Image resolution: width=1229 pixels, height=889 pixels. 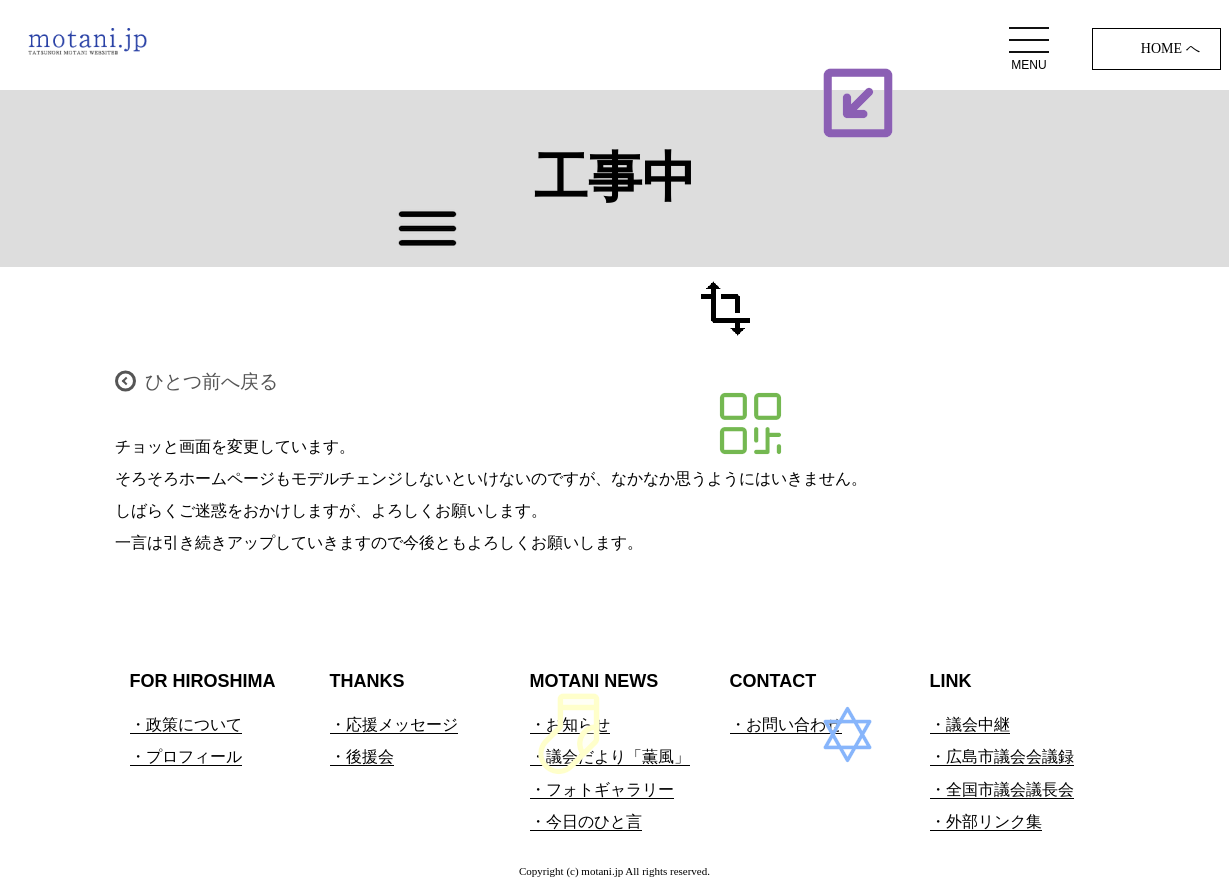 I want to click on transform or resize an image, so click(x=725, y=308).